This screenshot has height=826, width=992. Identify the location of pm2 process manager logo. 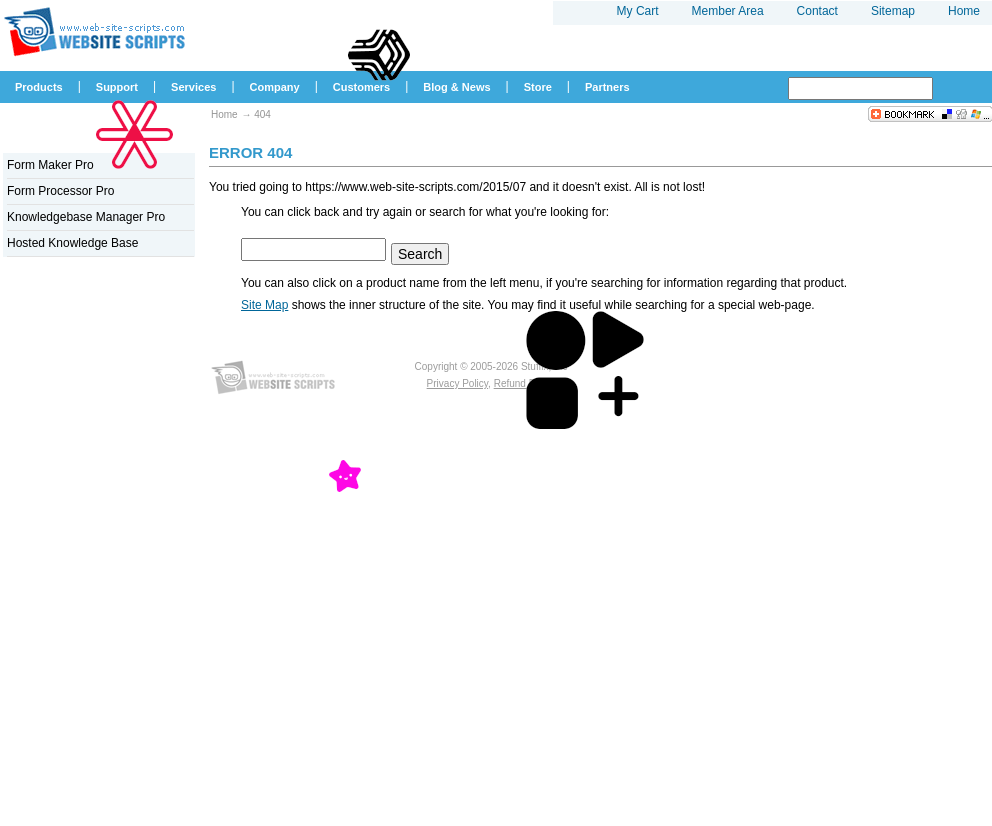
(379, 55).